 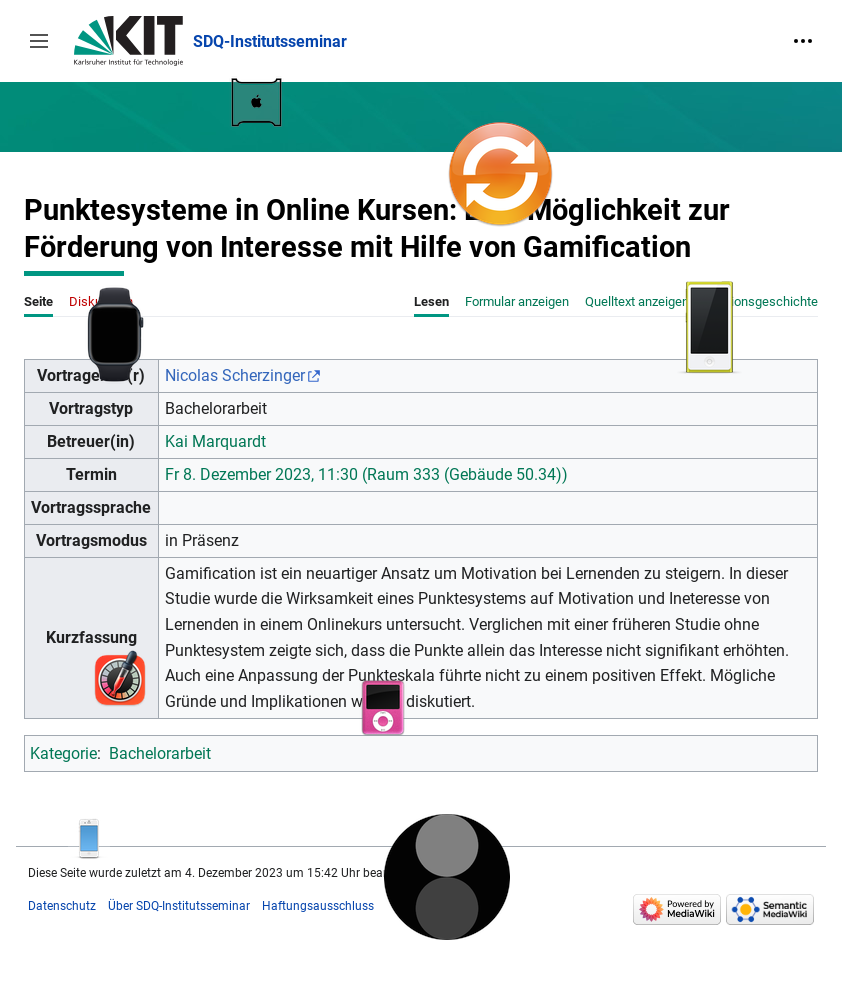 I want to click on apple watch se (2nd generation) device icon, so click(x=114, y=334).